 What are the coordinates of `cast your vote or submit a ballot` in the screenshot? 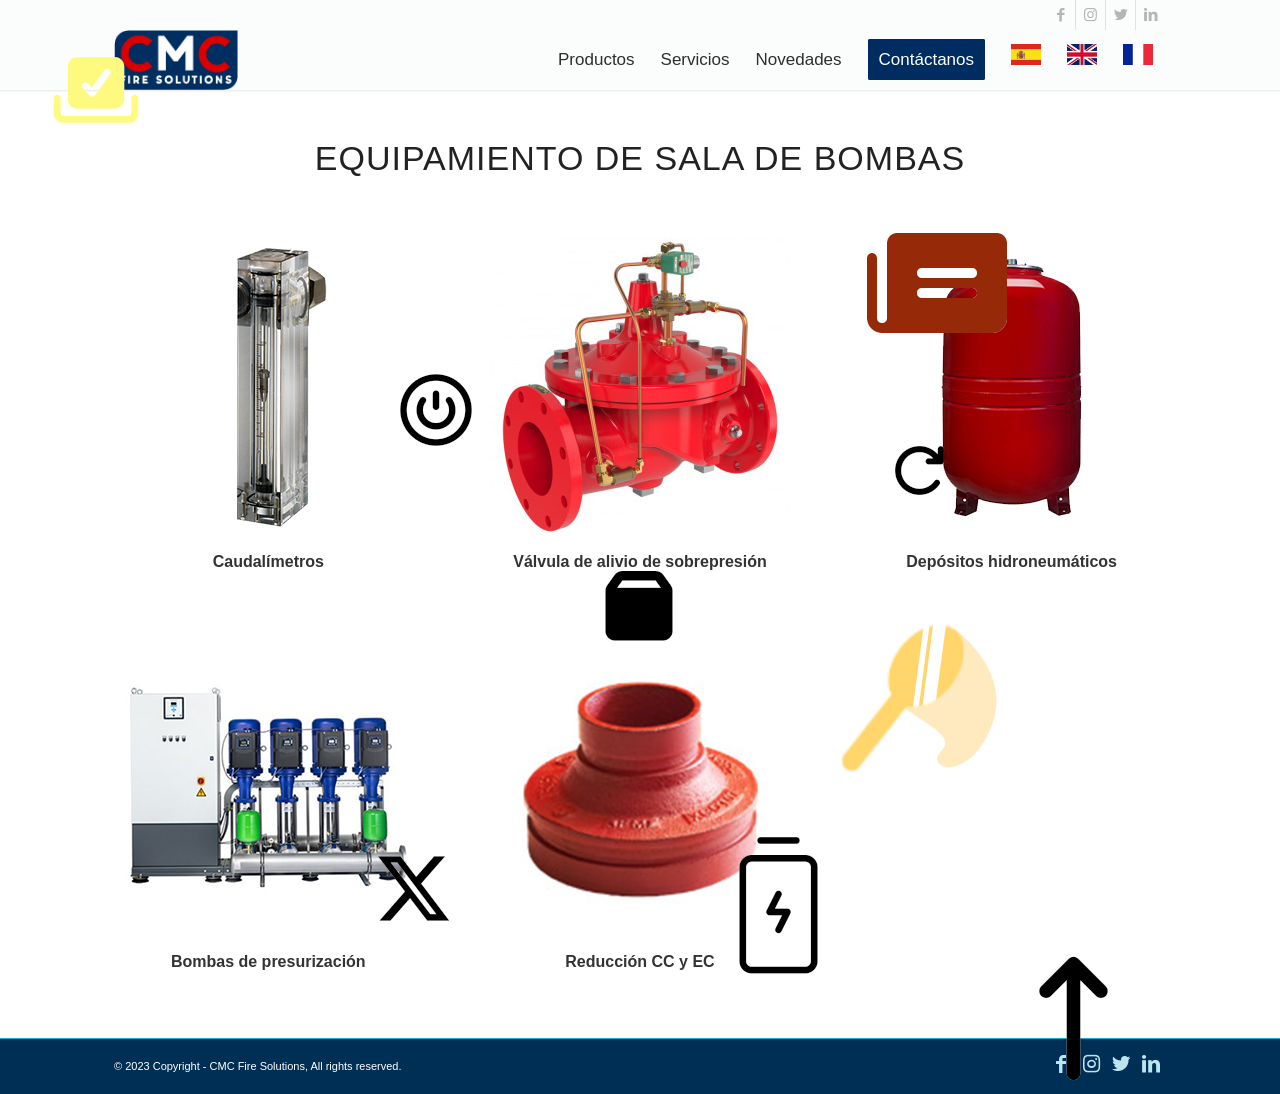 It's located at (96, 90).